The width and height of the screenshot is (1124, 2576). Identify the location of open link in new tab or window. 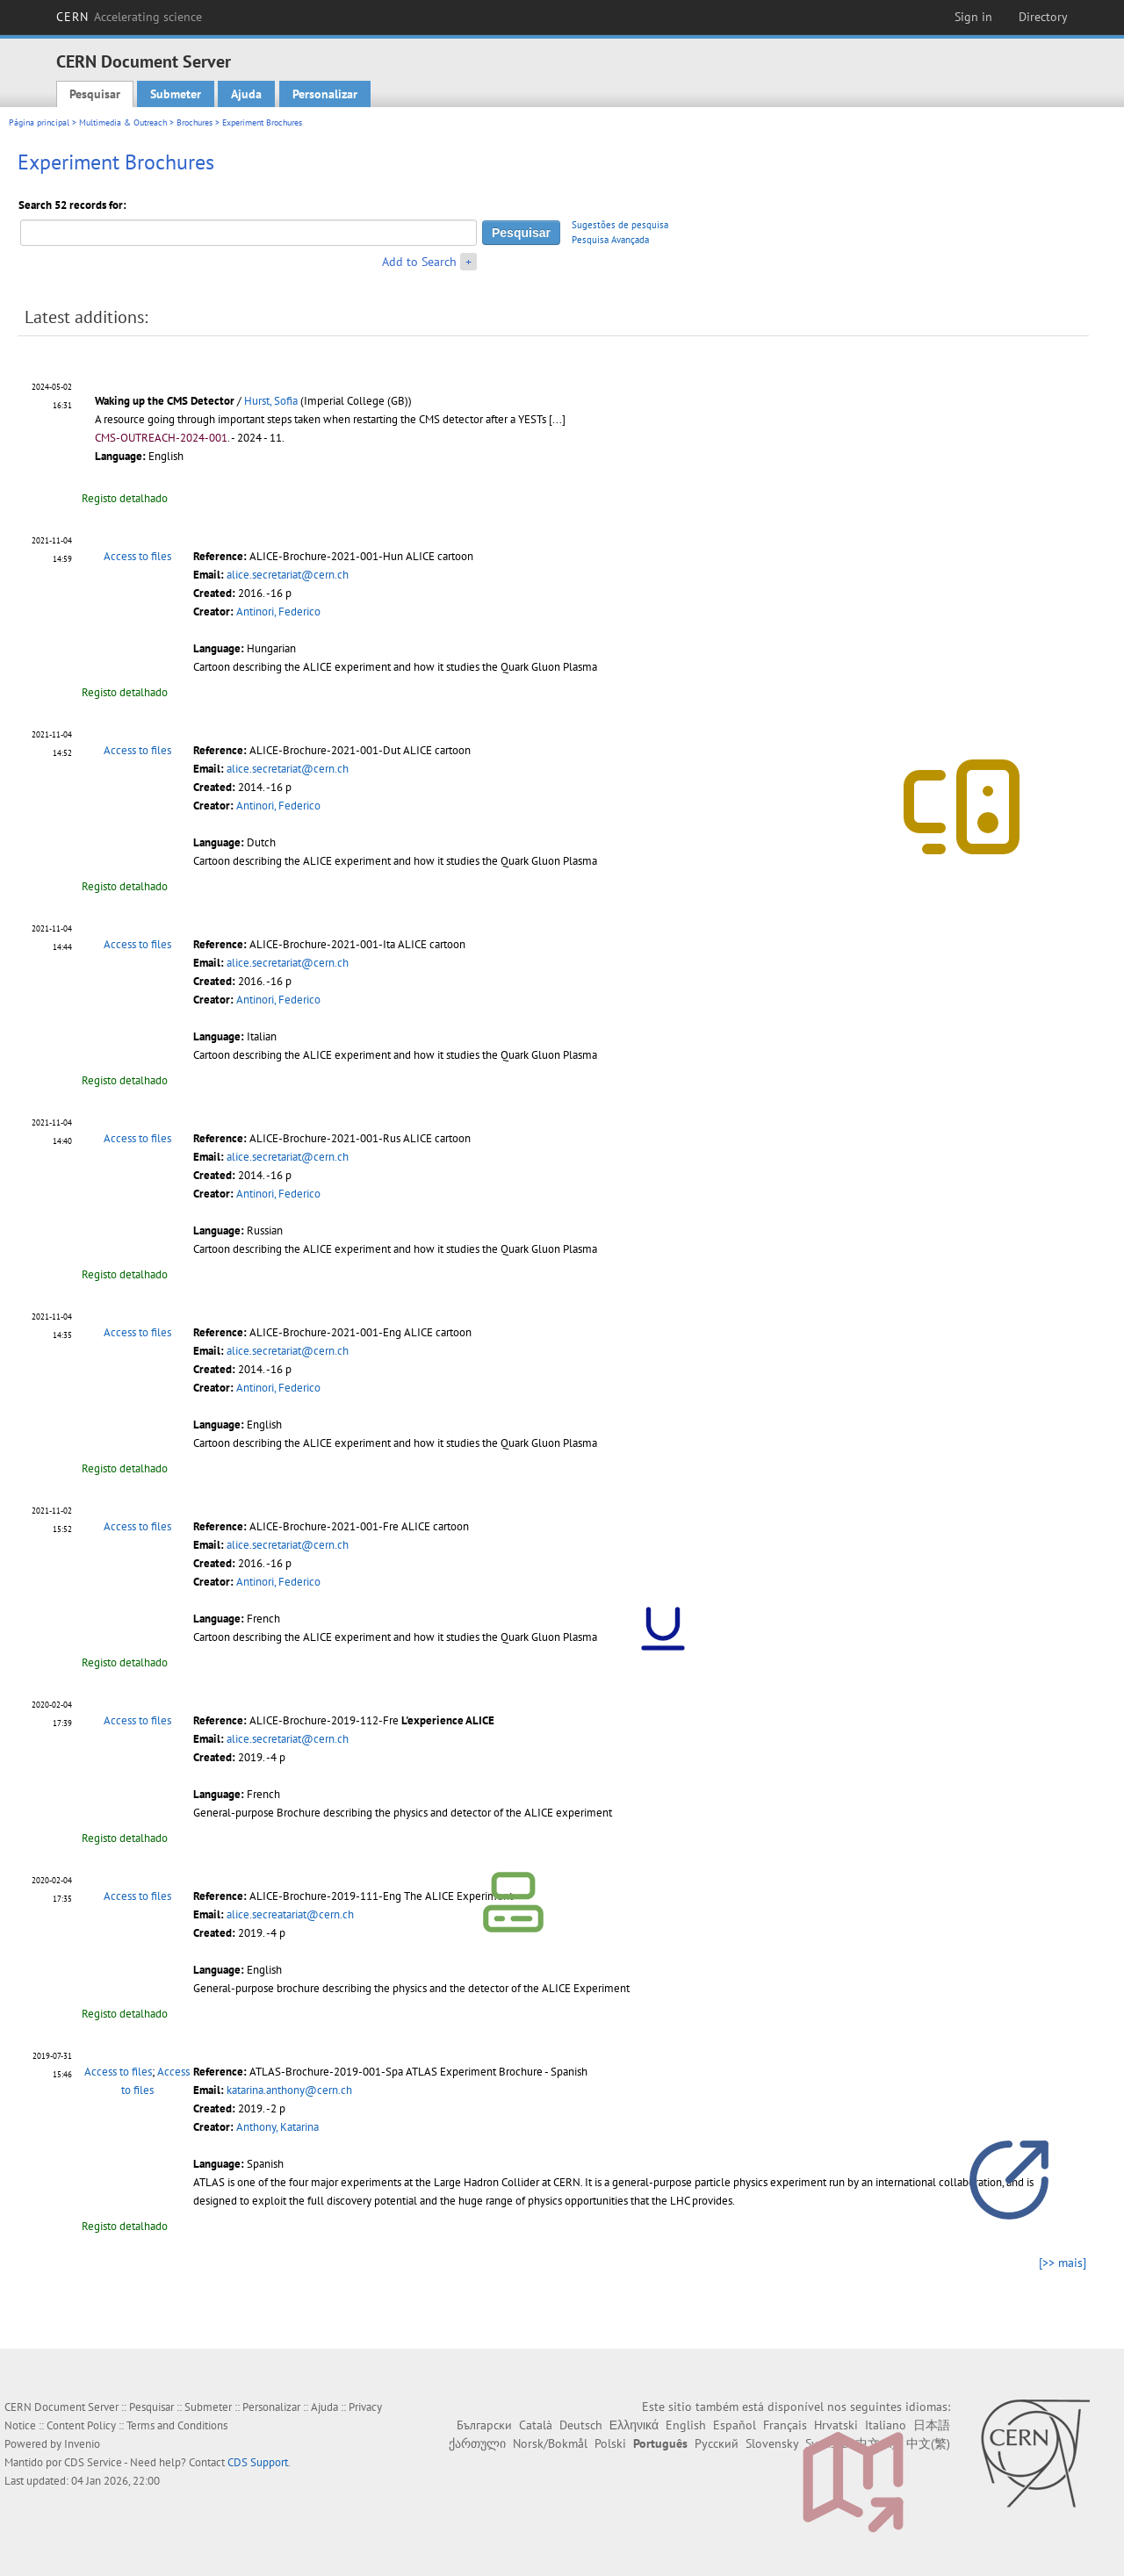
(1009, 2180).